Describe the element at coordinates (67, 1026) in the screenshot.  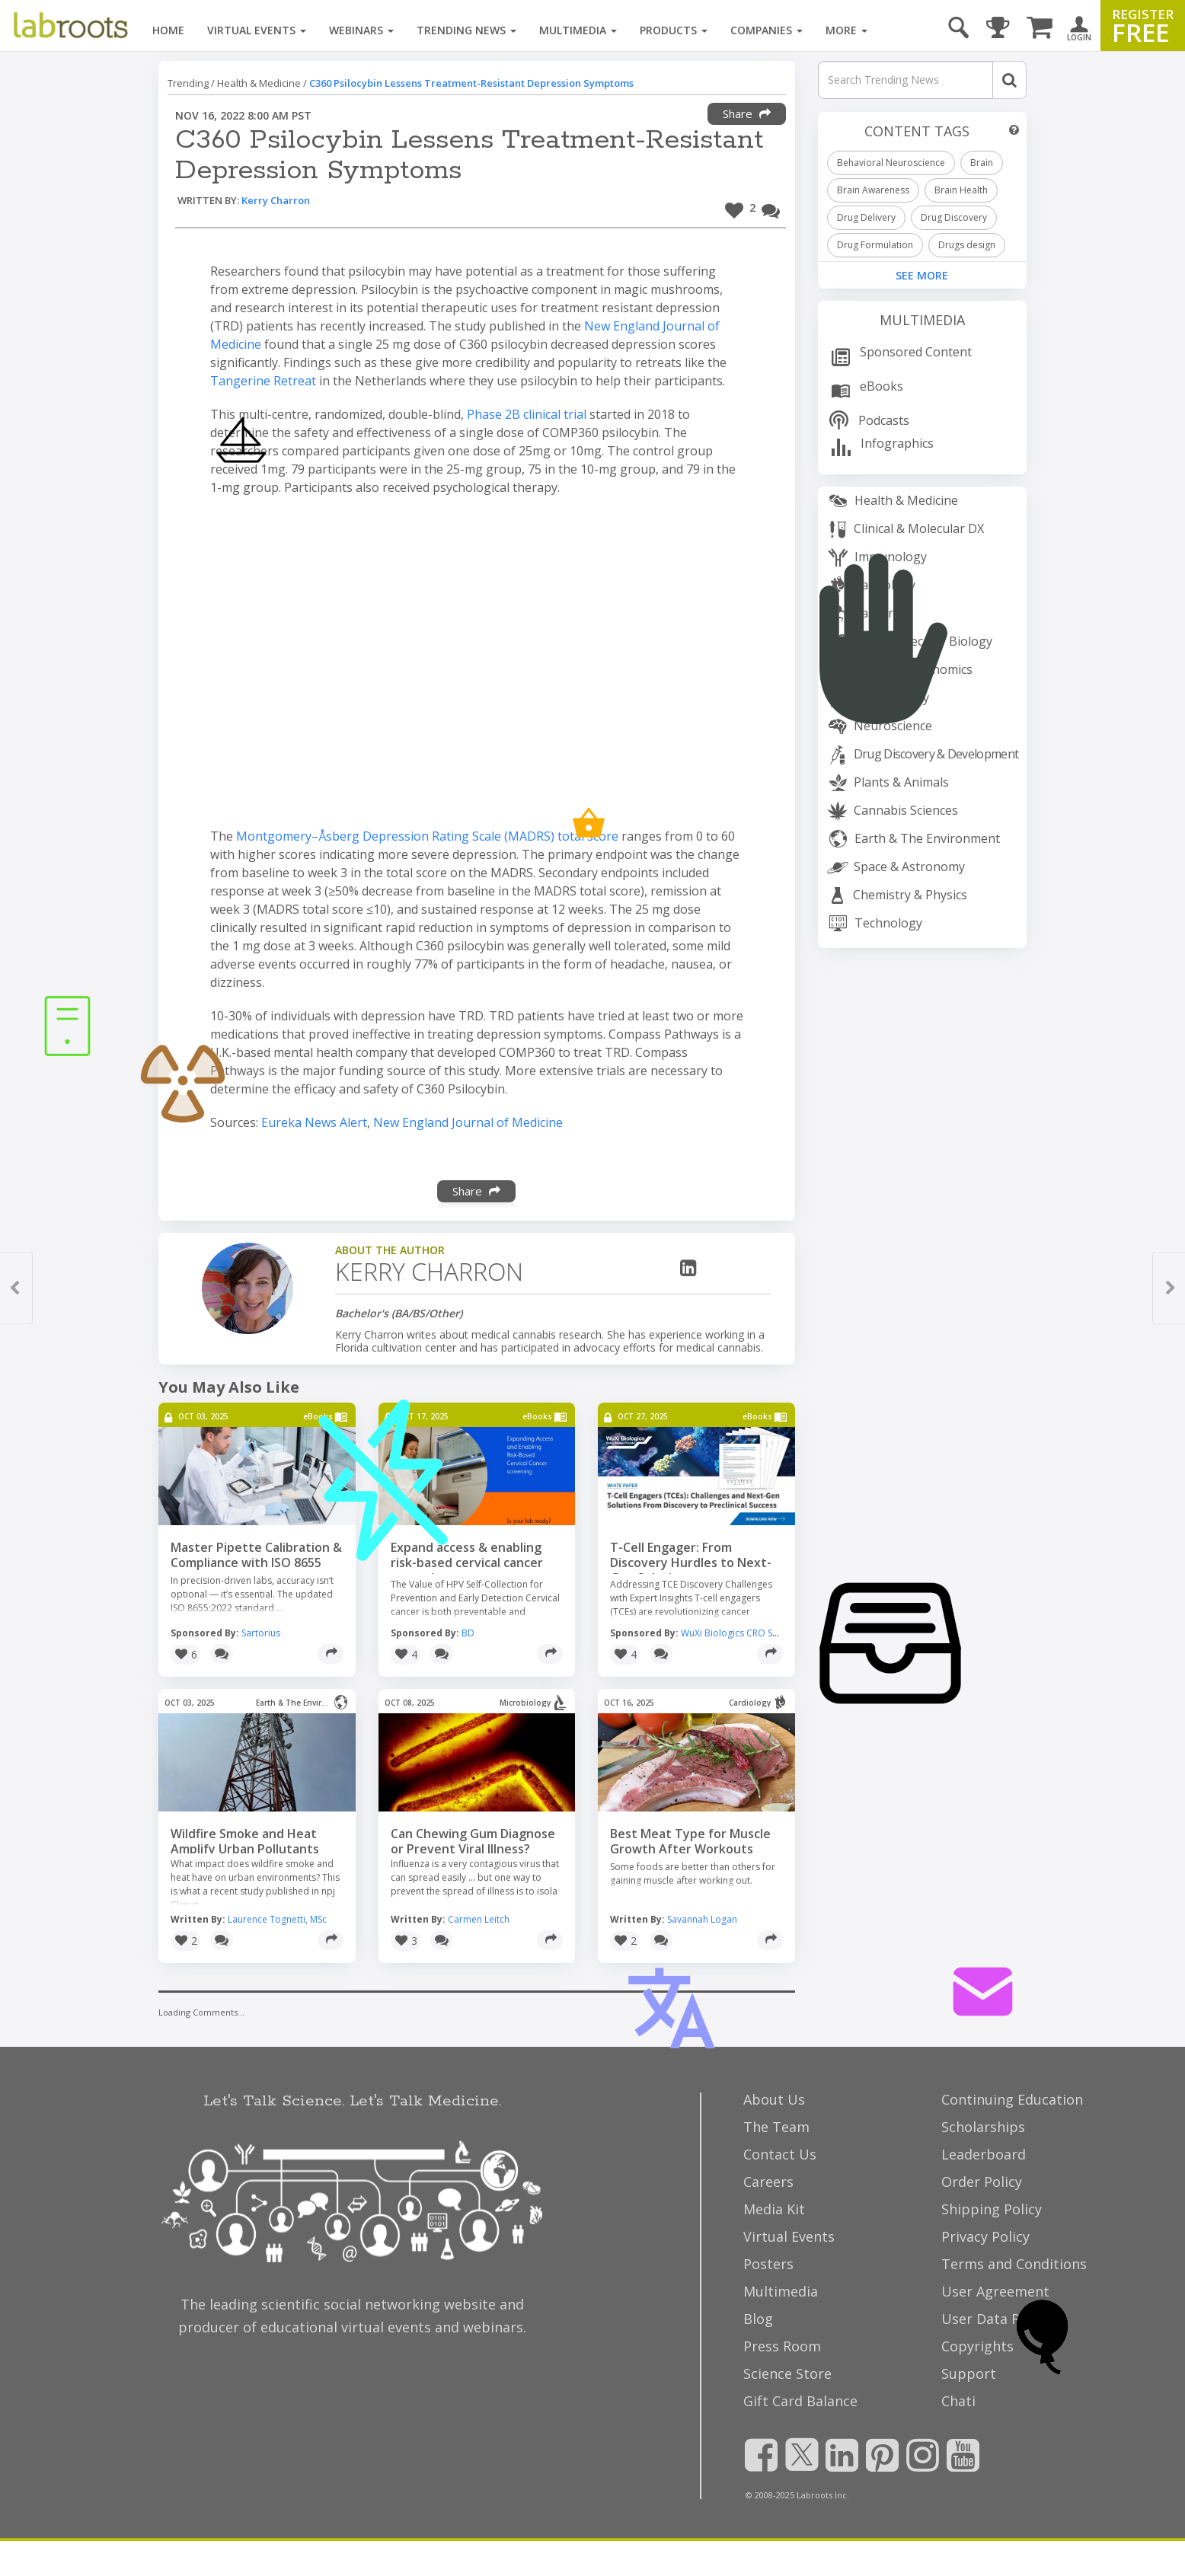
I see `access server or desktop computer settings` at that location.